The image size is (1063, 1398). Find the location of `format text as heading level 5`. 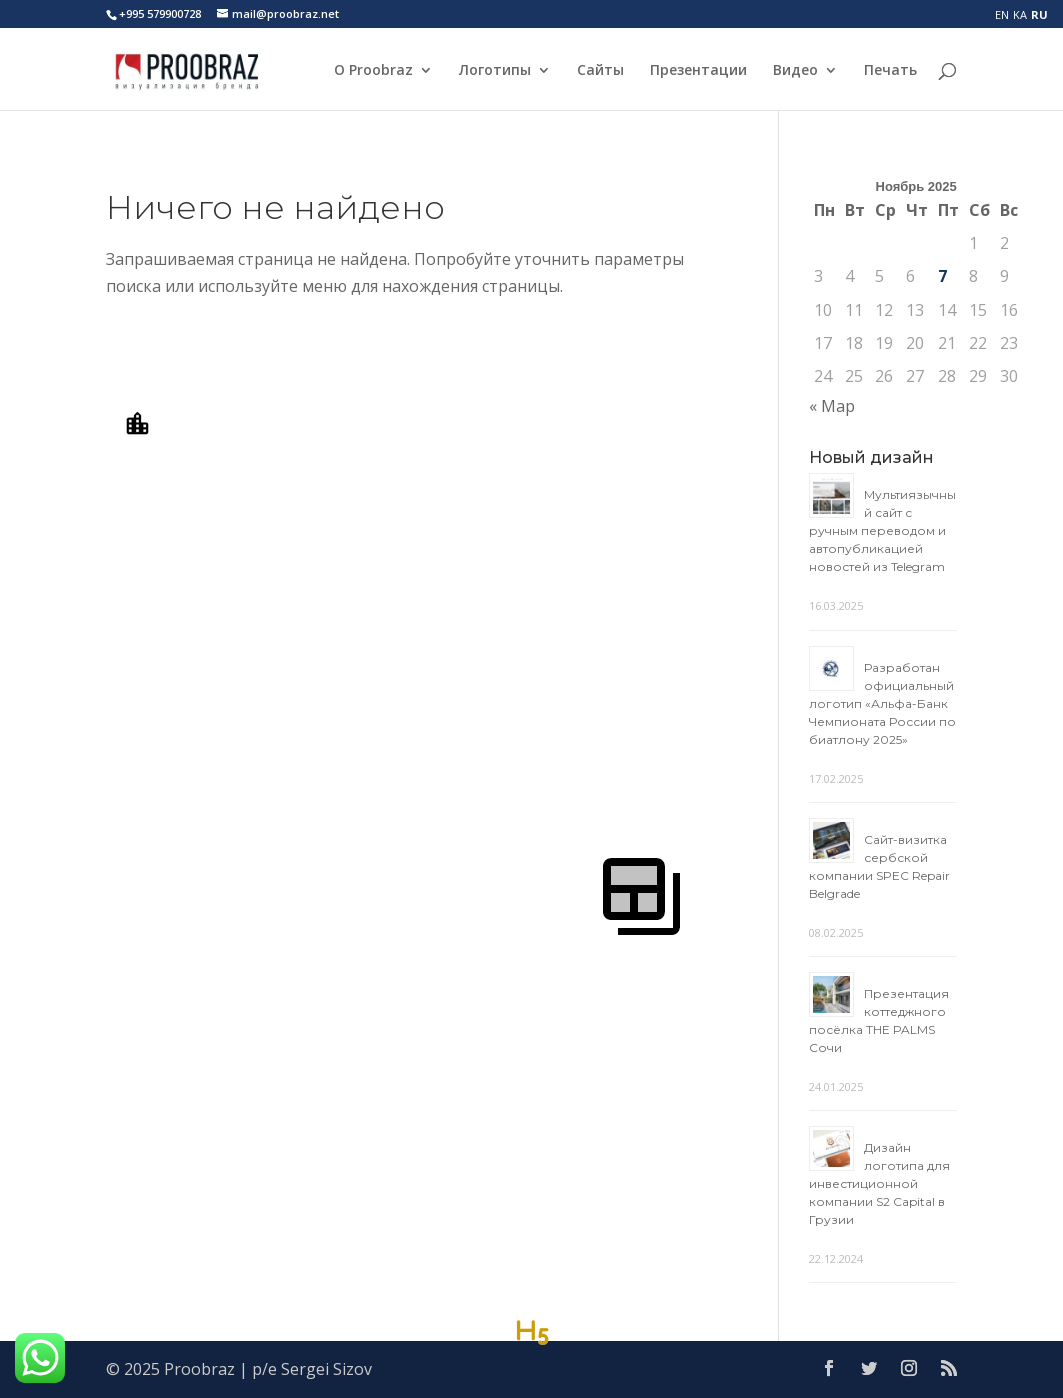

format text as heading level 5 is located at coordinates (531, 1332).